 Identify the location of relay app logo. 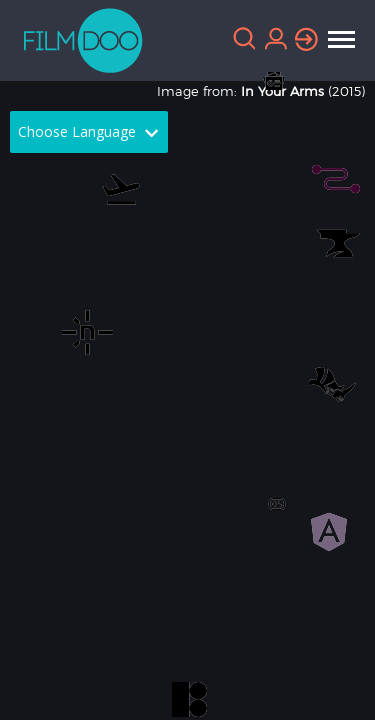
(336, 179).